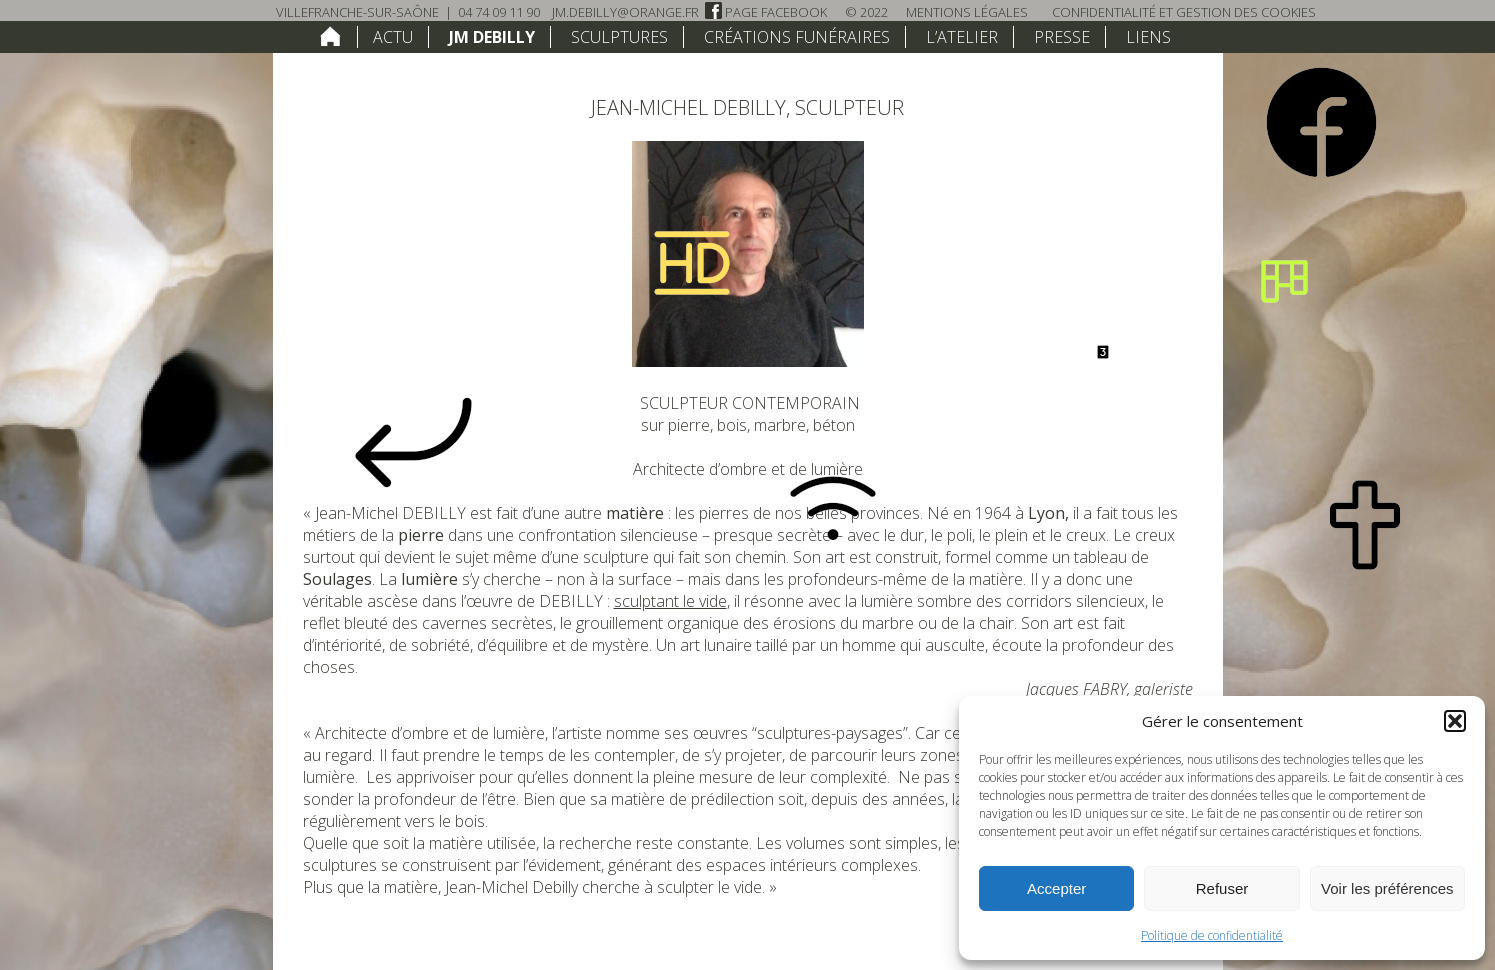 This screenshot has height=970, width=1495. I want to click on religious or faith-related content, so click(1365, 525).